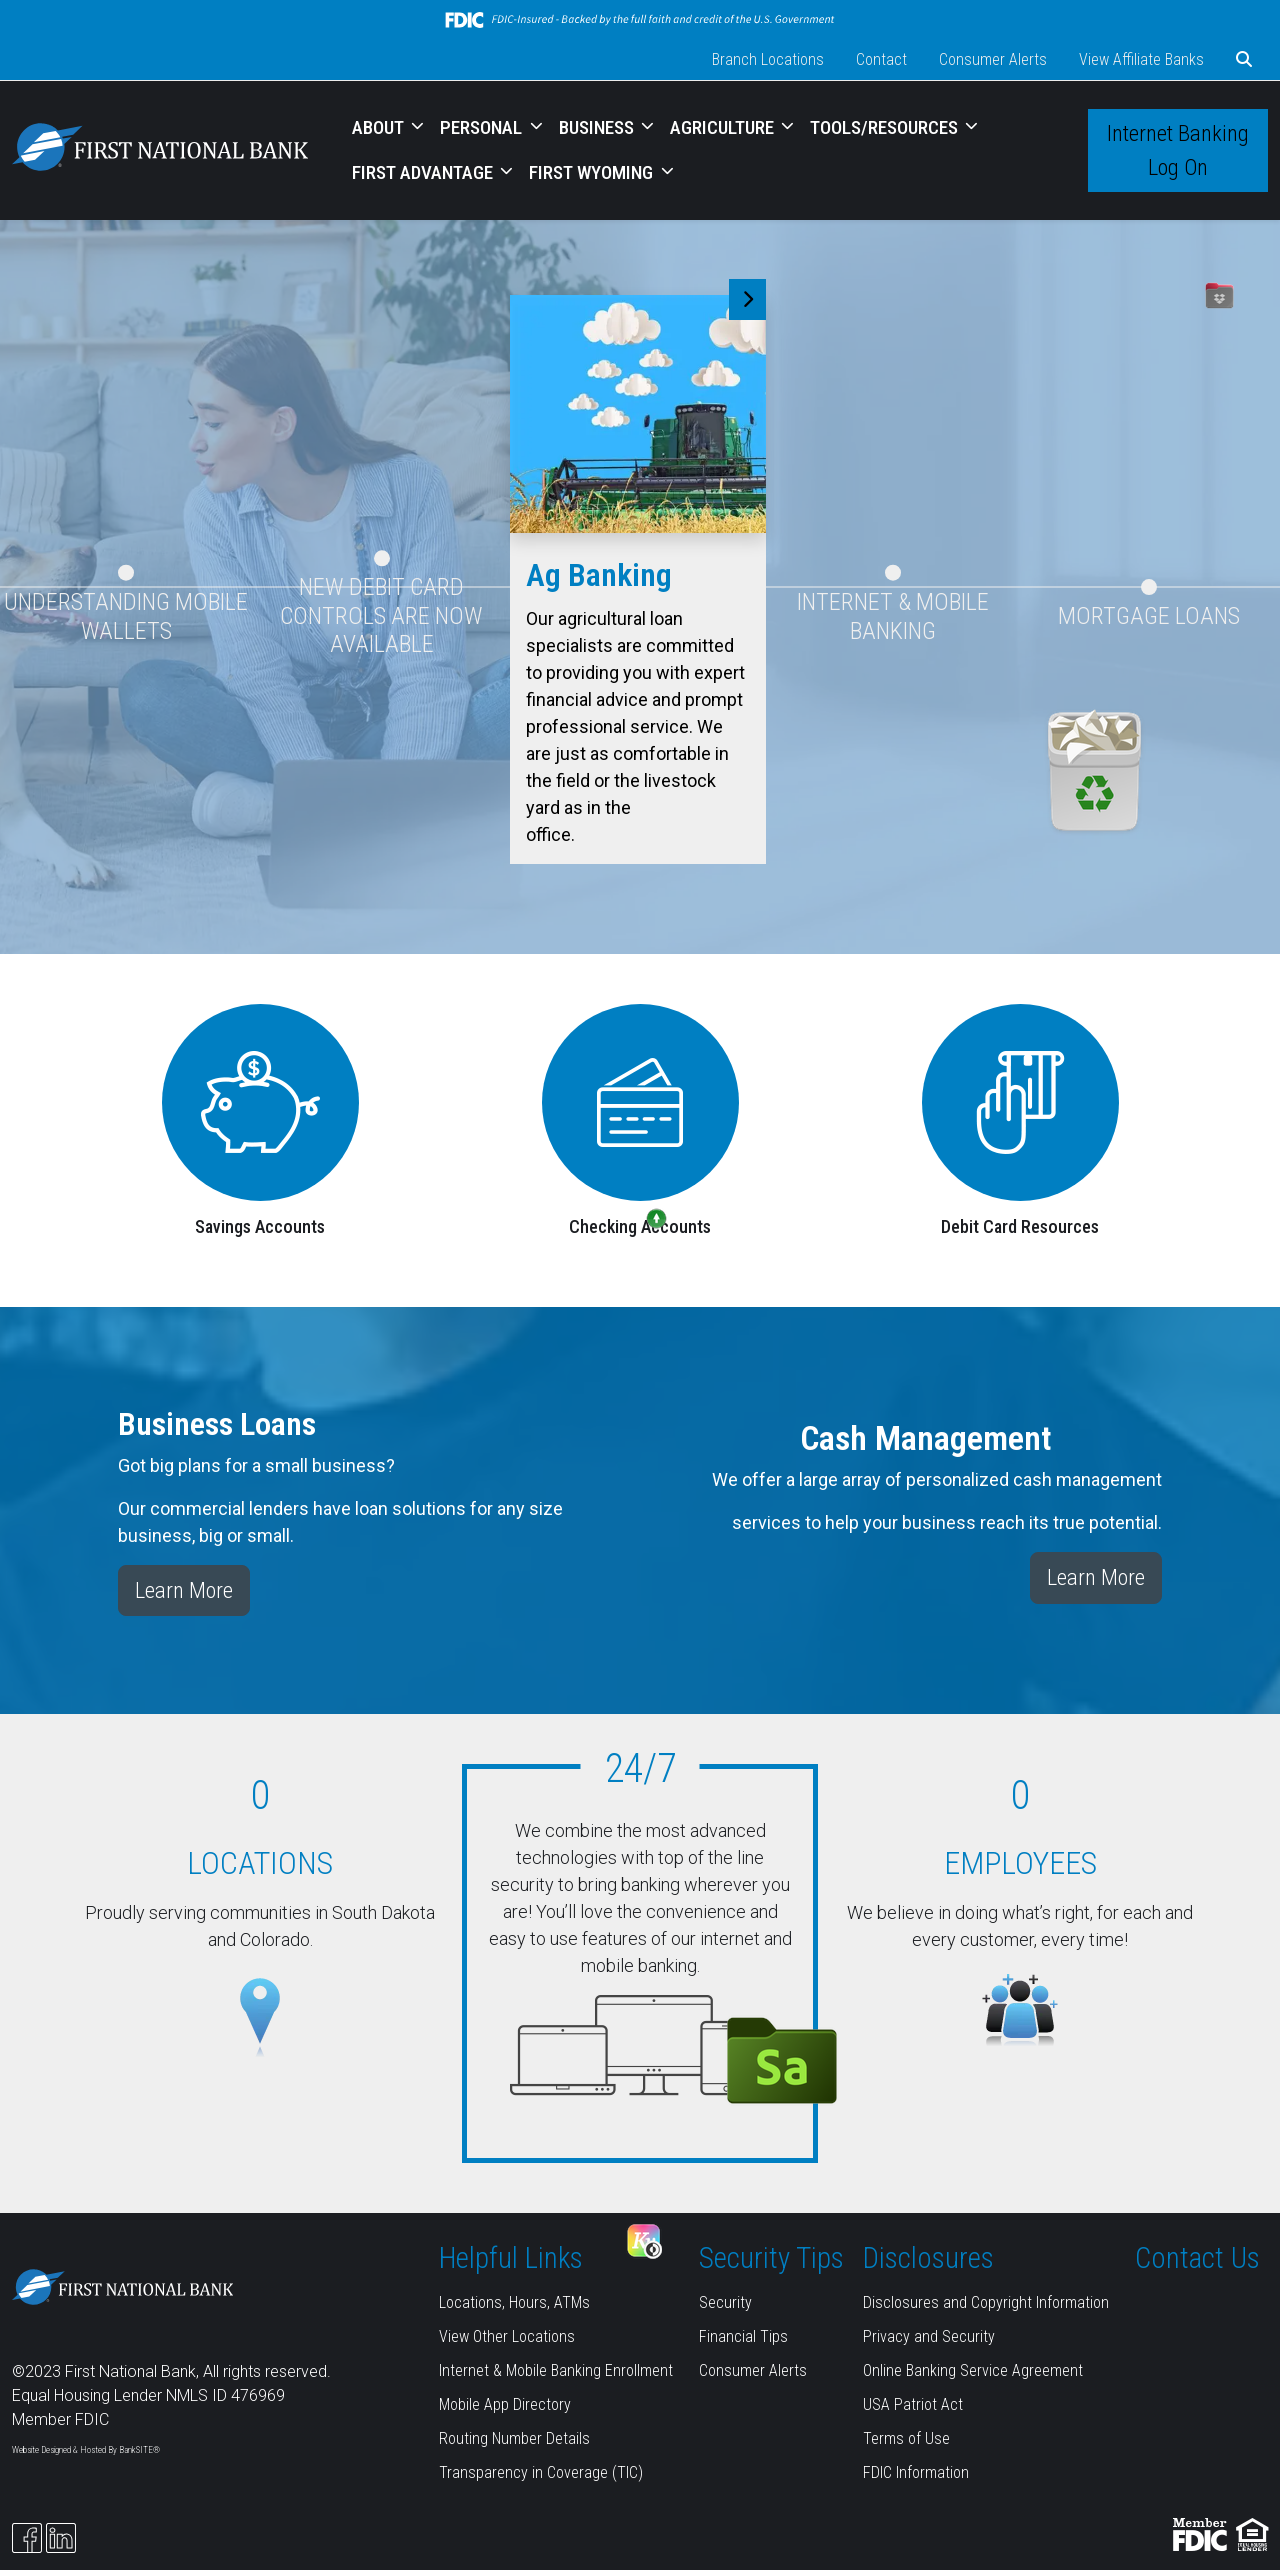  I want to click on open kvantum theme manager settings, so click(644, 2241).